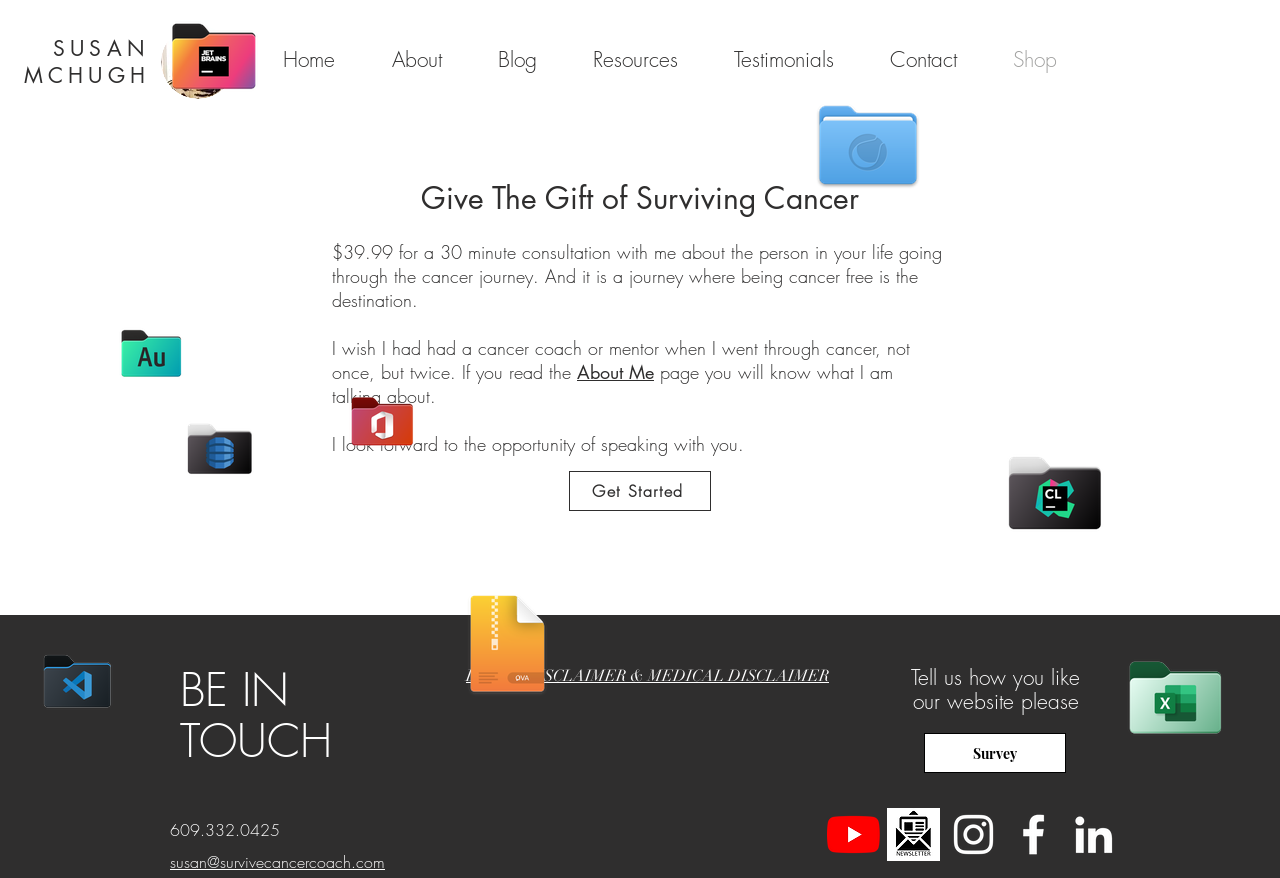 This screenshot has width=1280, height=878. What do you see at coordinates (219, 450) in the screenshot?
I see `open dynamodb database files folder` at bounding box center [219, 450].